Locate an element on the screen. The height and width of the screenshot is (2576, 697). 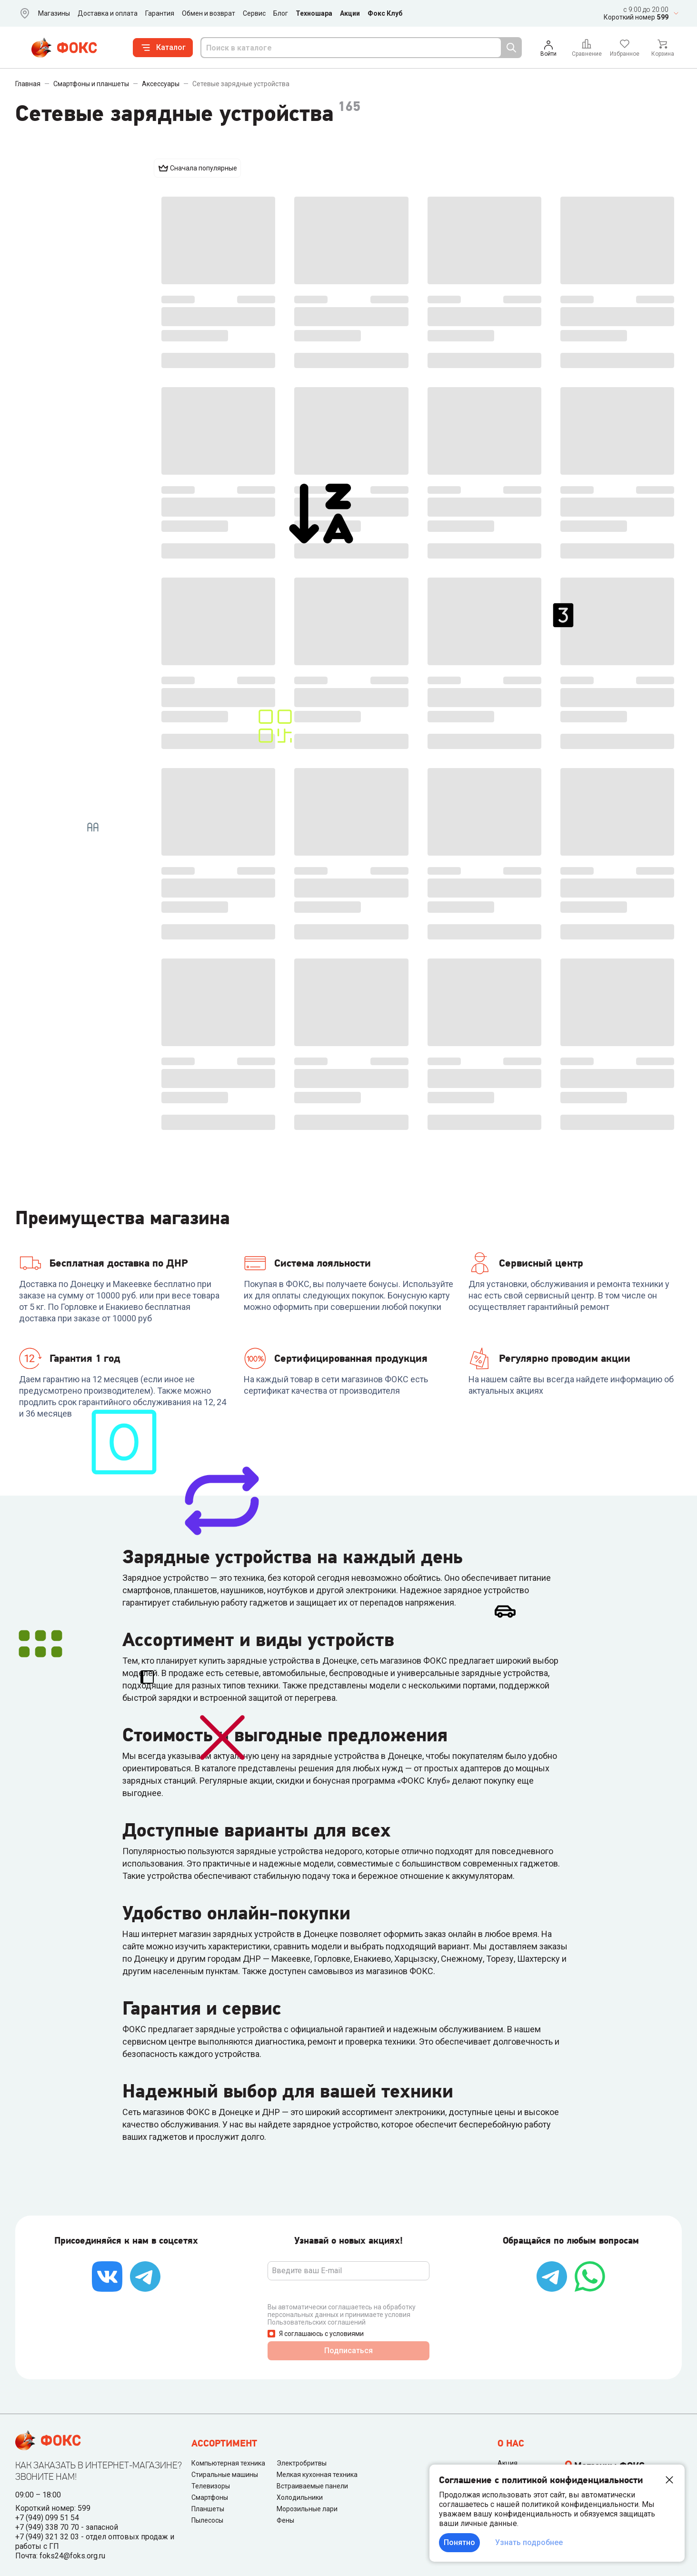
close a window or dialog is located at coordinates (222, 1737).